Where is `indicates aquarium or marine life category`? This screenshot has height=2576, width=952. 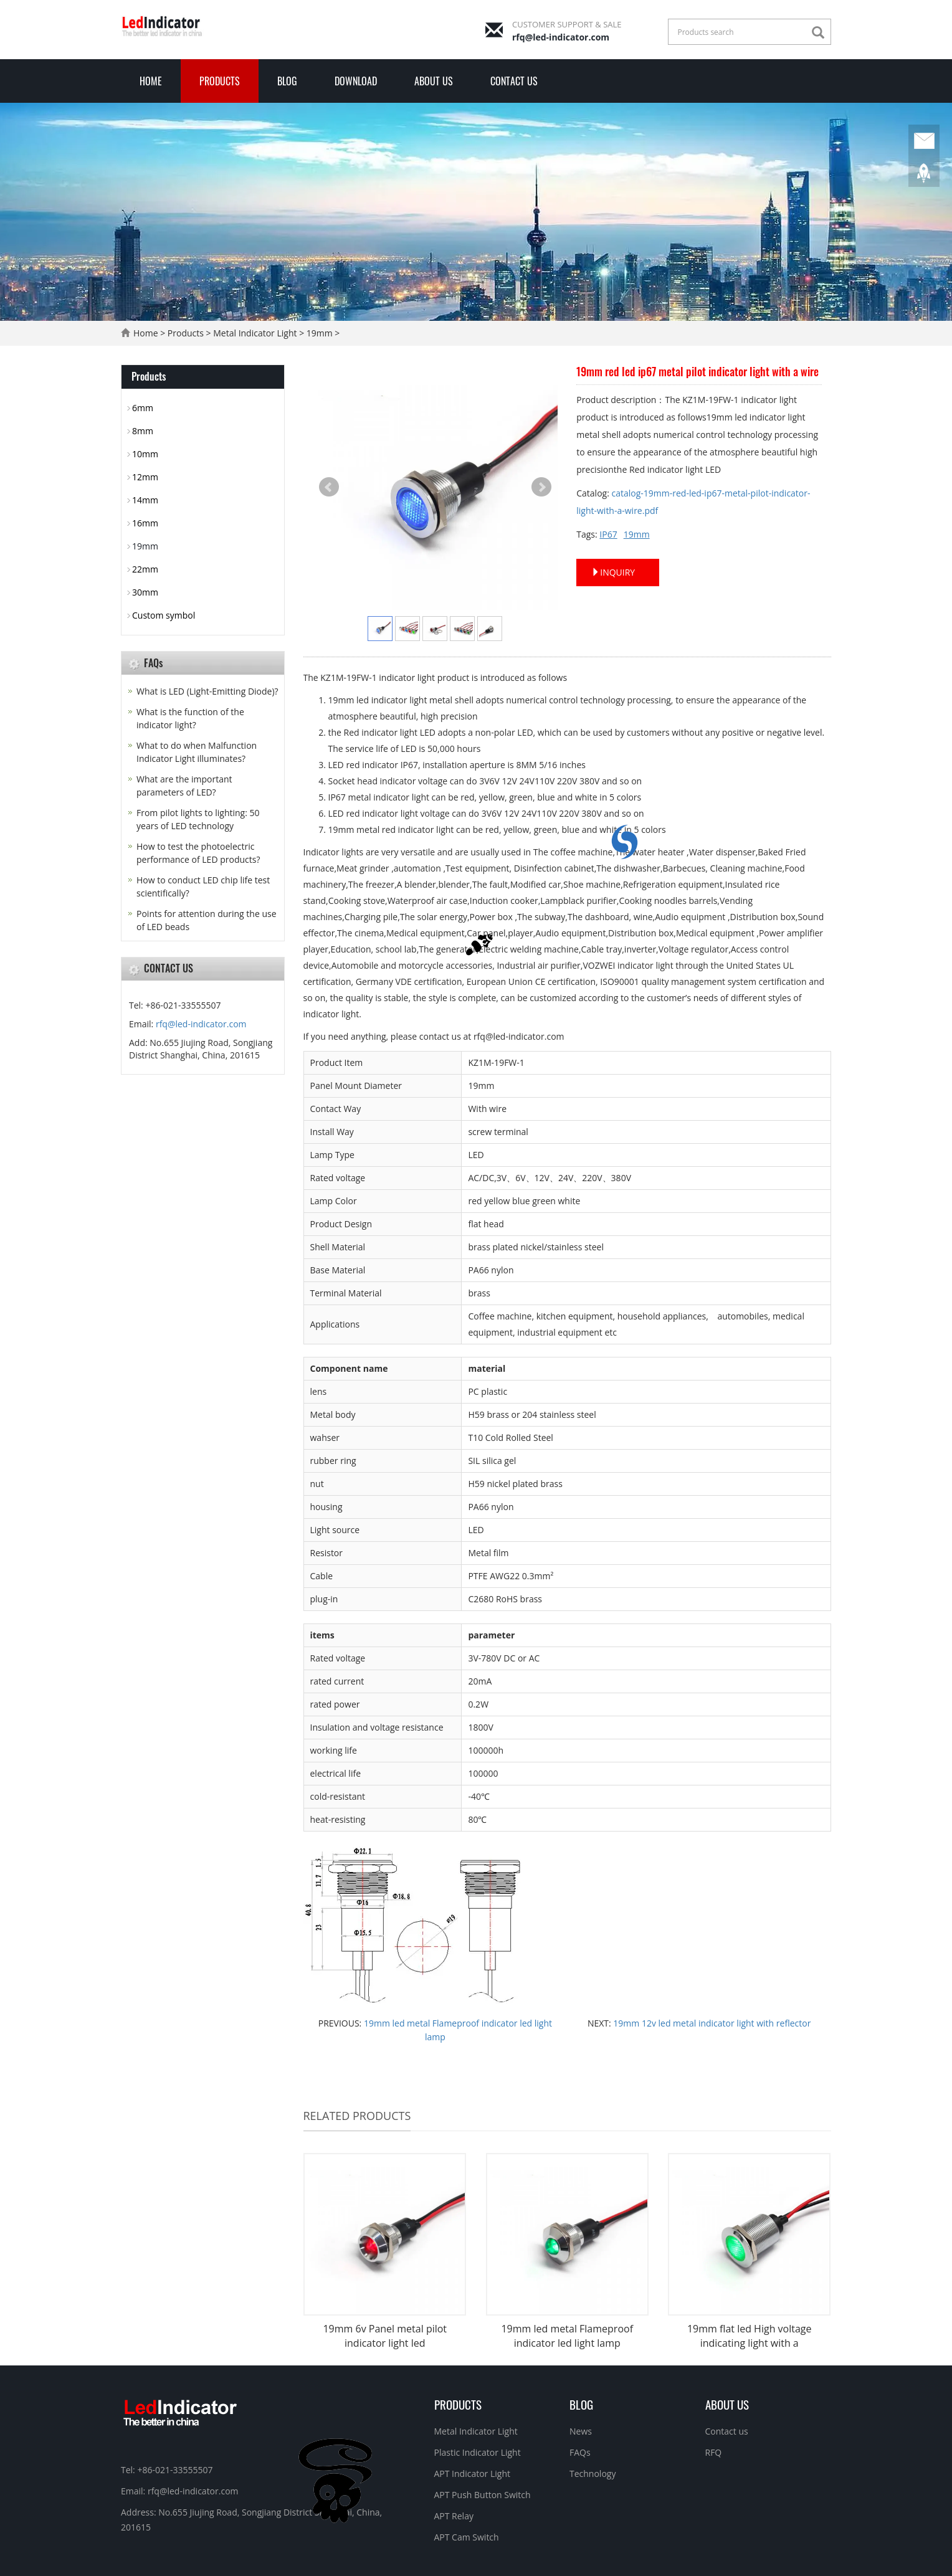 indicates aquarium or marine life category is located at coordinates (479, 944).